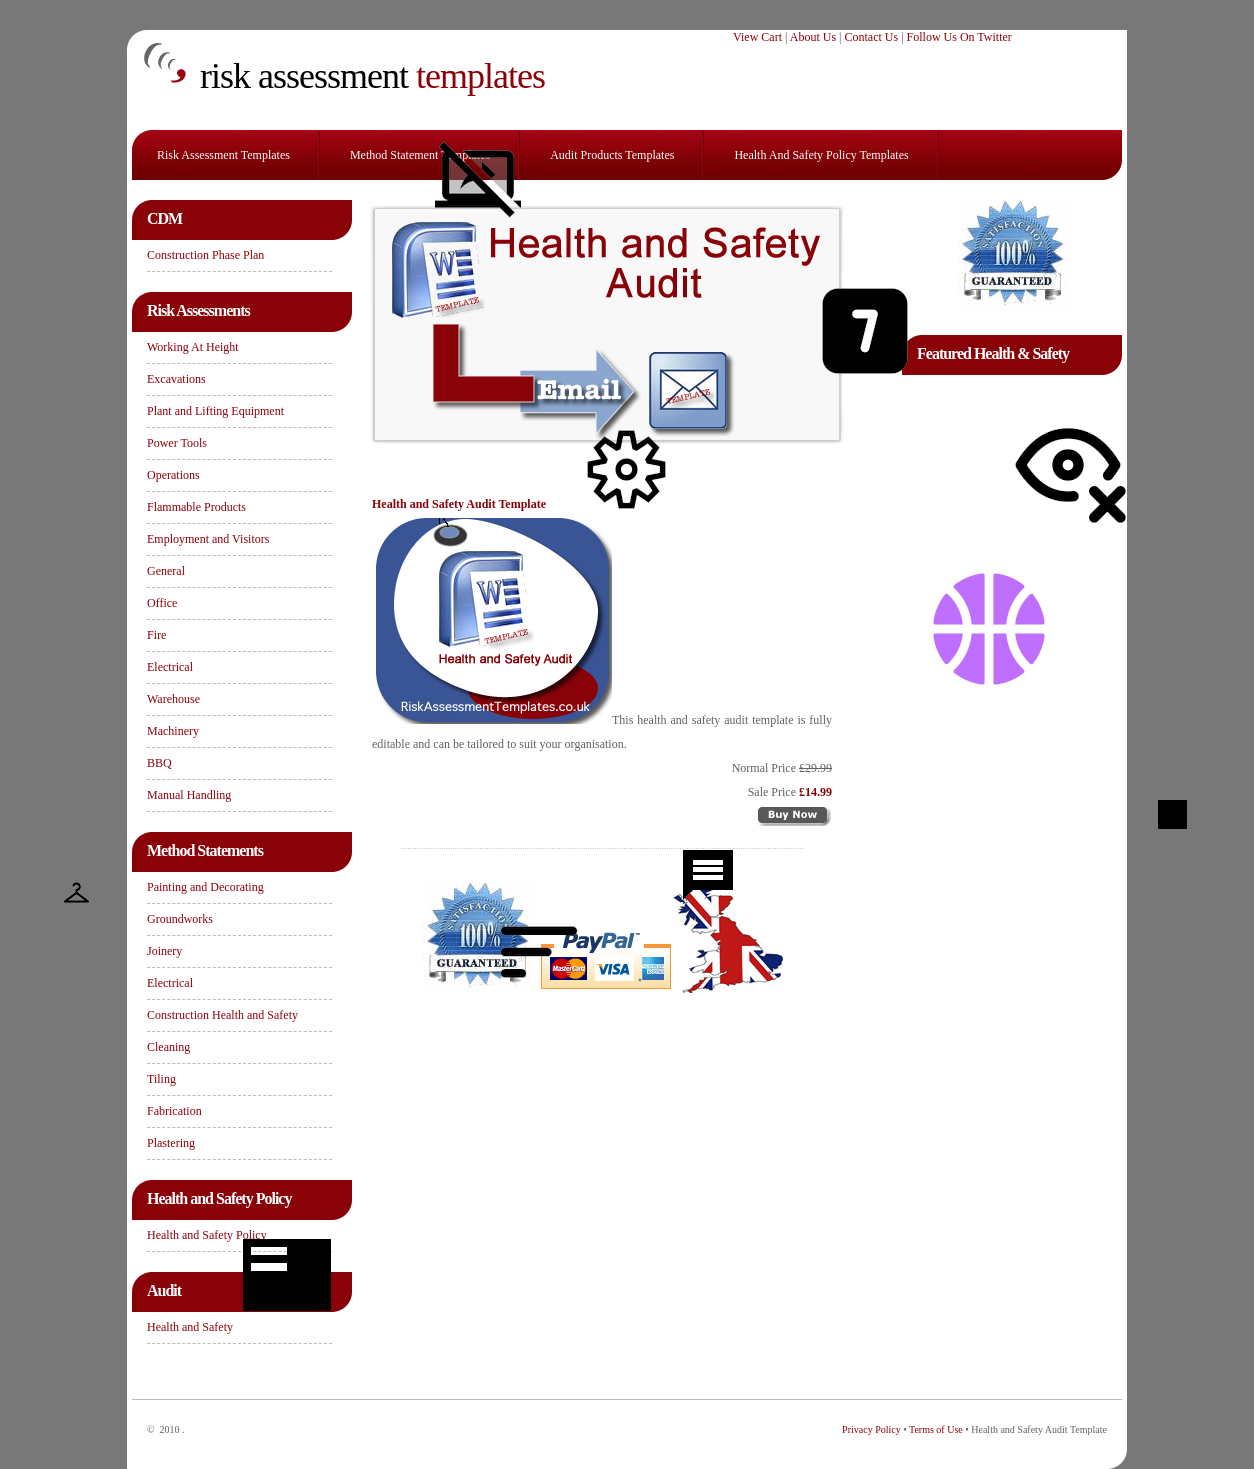 The height and width of the screenshot is (1469, 1254). I want to click on access sports or basketball-related content, so click(989, 629).